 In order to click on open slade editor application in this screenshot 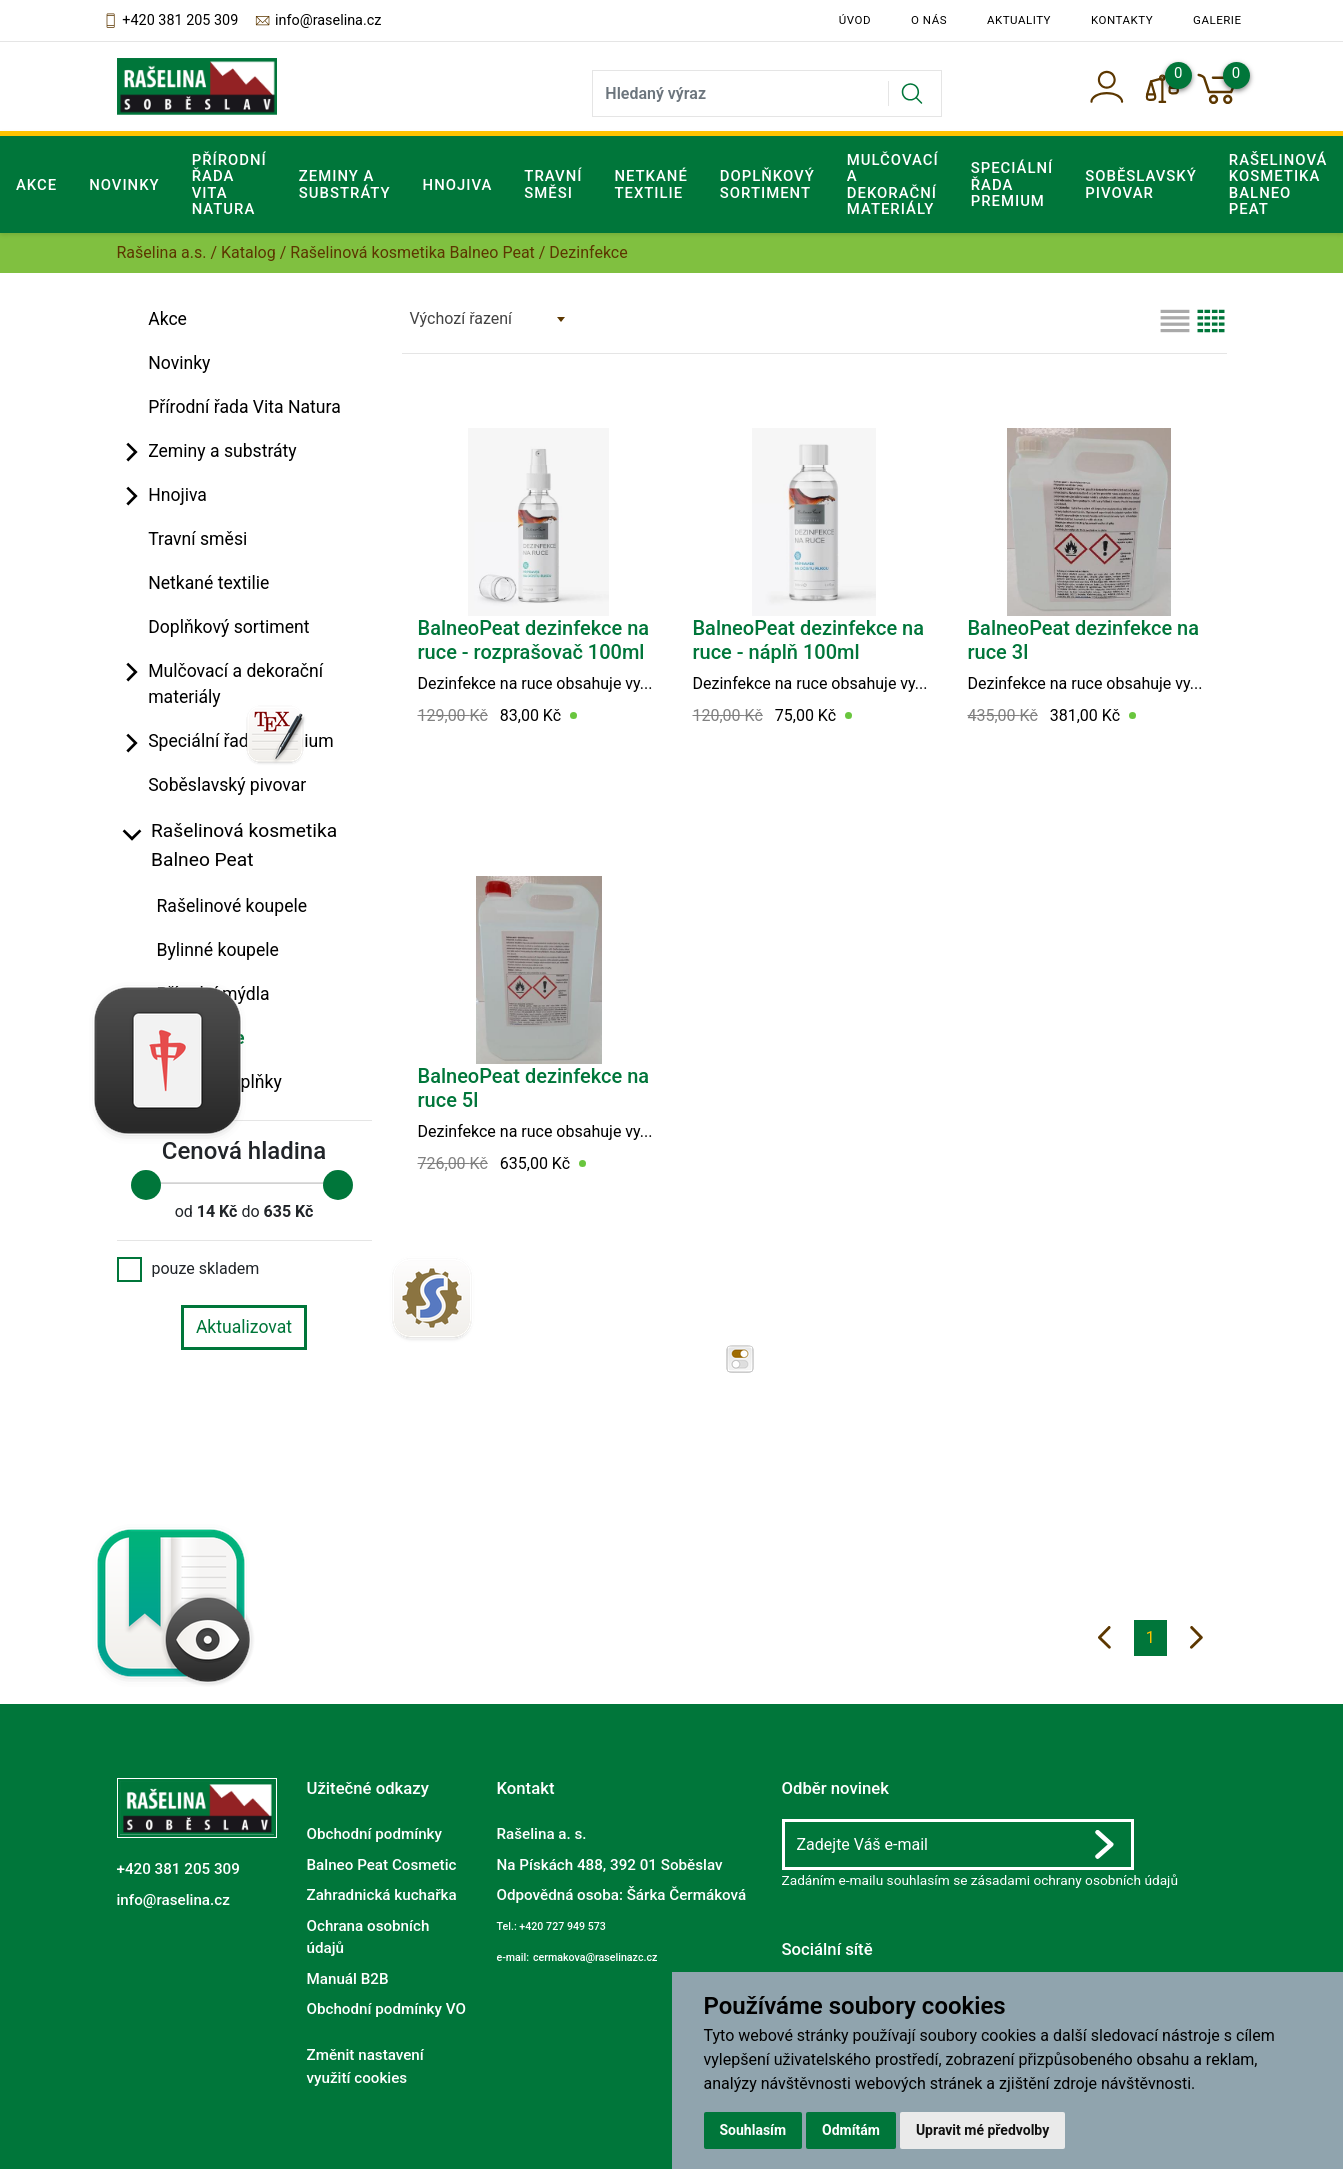, I will do `click(432, 1298)`.